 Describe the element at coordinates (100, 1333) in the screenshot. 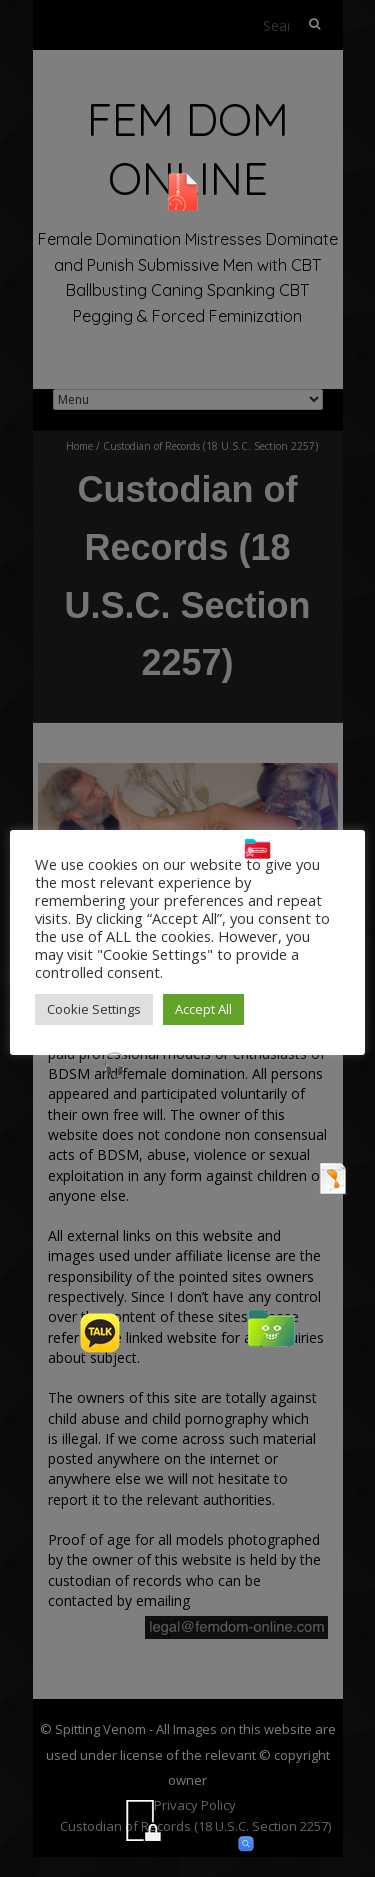

I see `open KakaoTalk messaging app` at that location.